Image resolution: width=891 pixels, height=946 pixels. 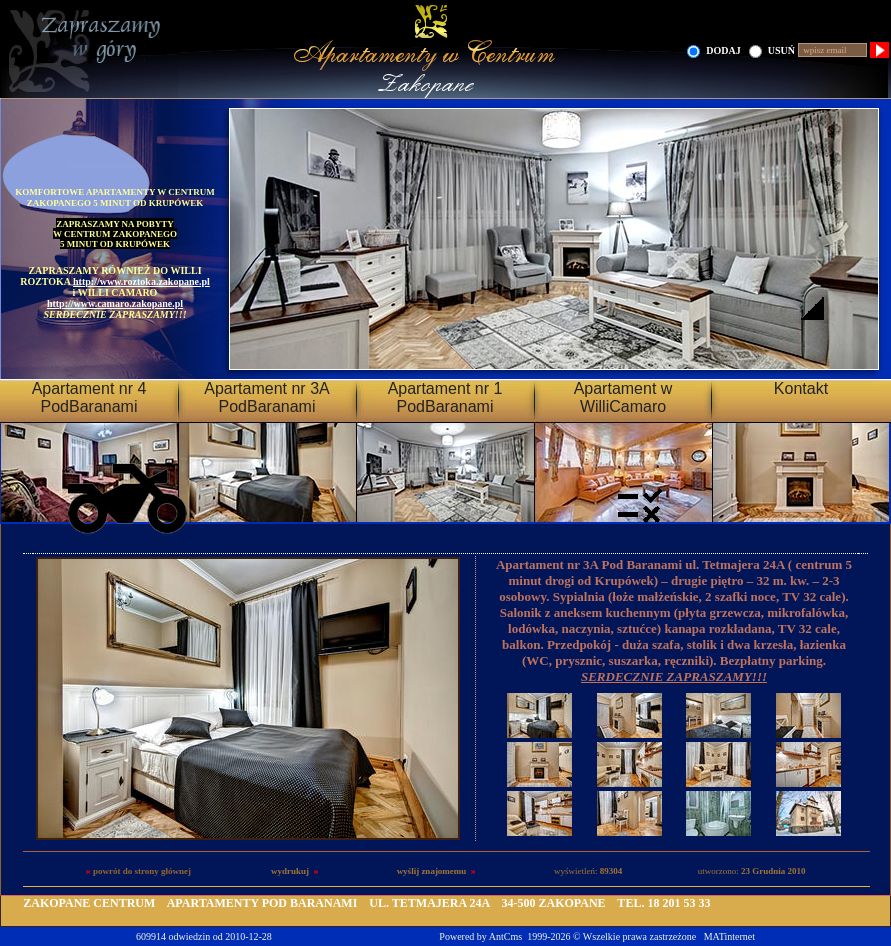 I want to click on indicates full cellular signal strength, so click(x=812, y=308).